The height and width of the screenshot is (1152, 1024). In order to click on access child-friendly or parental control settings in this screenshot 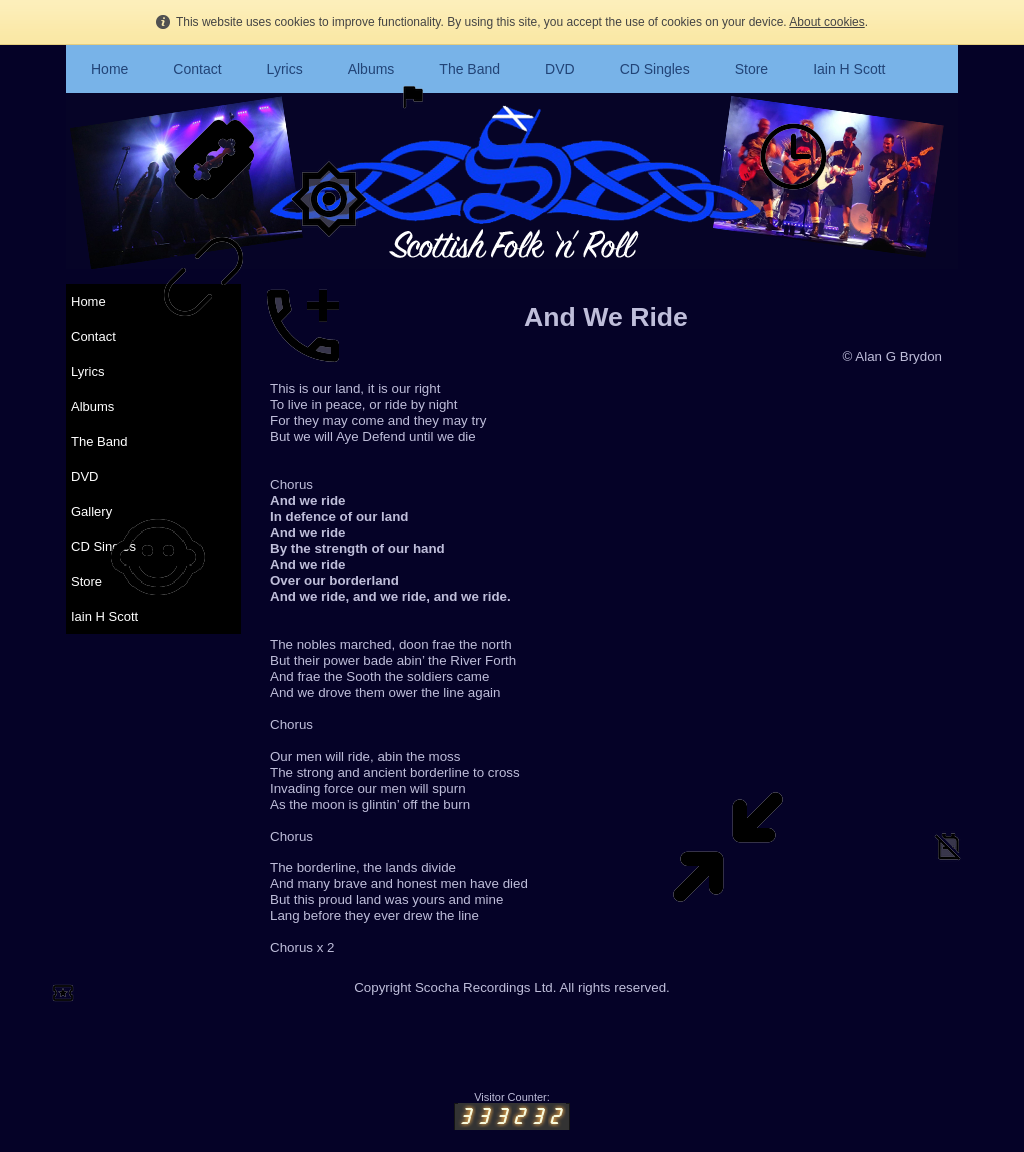, I will do `click(158, 557)`.